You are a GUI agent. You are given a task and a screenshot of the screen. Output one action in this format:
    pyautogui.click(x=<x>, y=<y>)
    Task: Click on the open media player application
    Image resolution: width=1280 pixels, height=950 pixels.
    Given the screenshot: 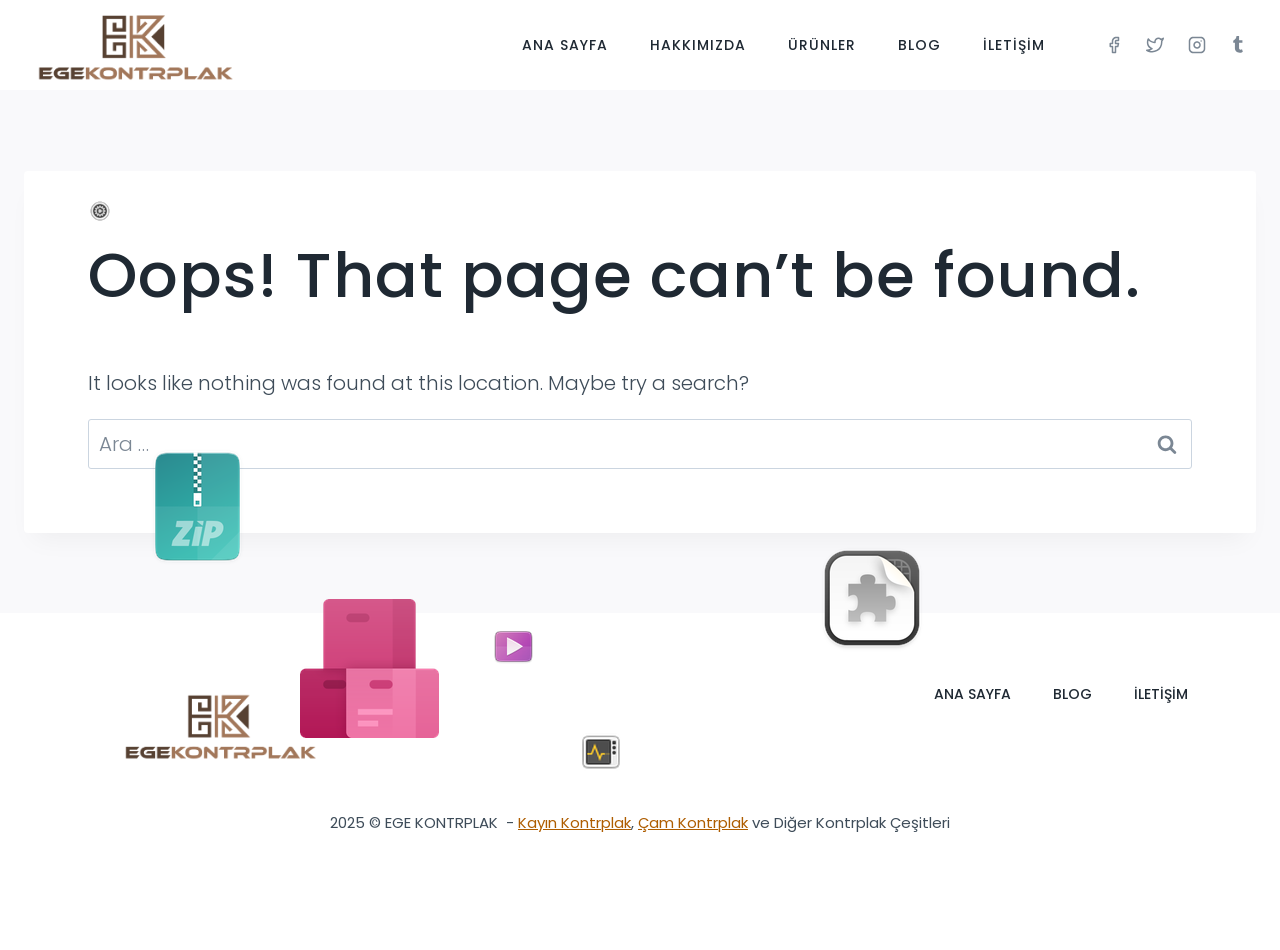 What is the action you would take?
    pyautogui.click(x=513, y=646)
    